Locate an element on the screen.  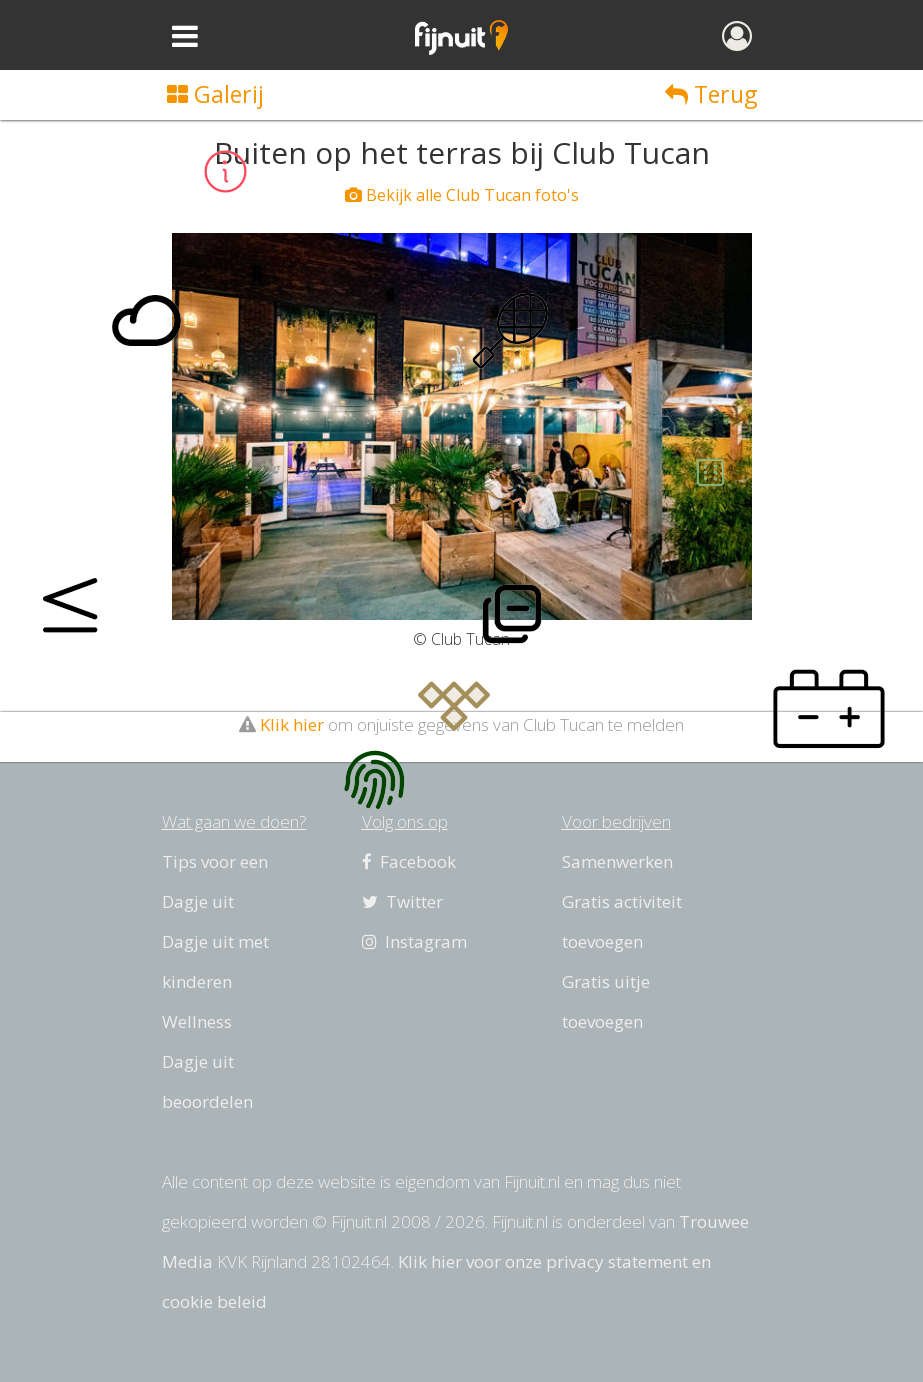
access tennis or racquet sports features is located at coordinates (509, 332).